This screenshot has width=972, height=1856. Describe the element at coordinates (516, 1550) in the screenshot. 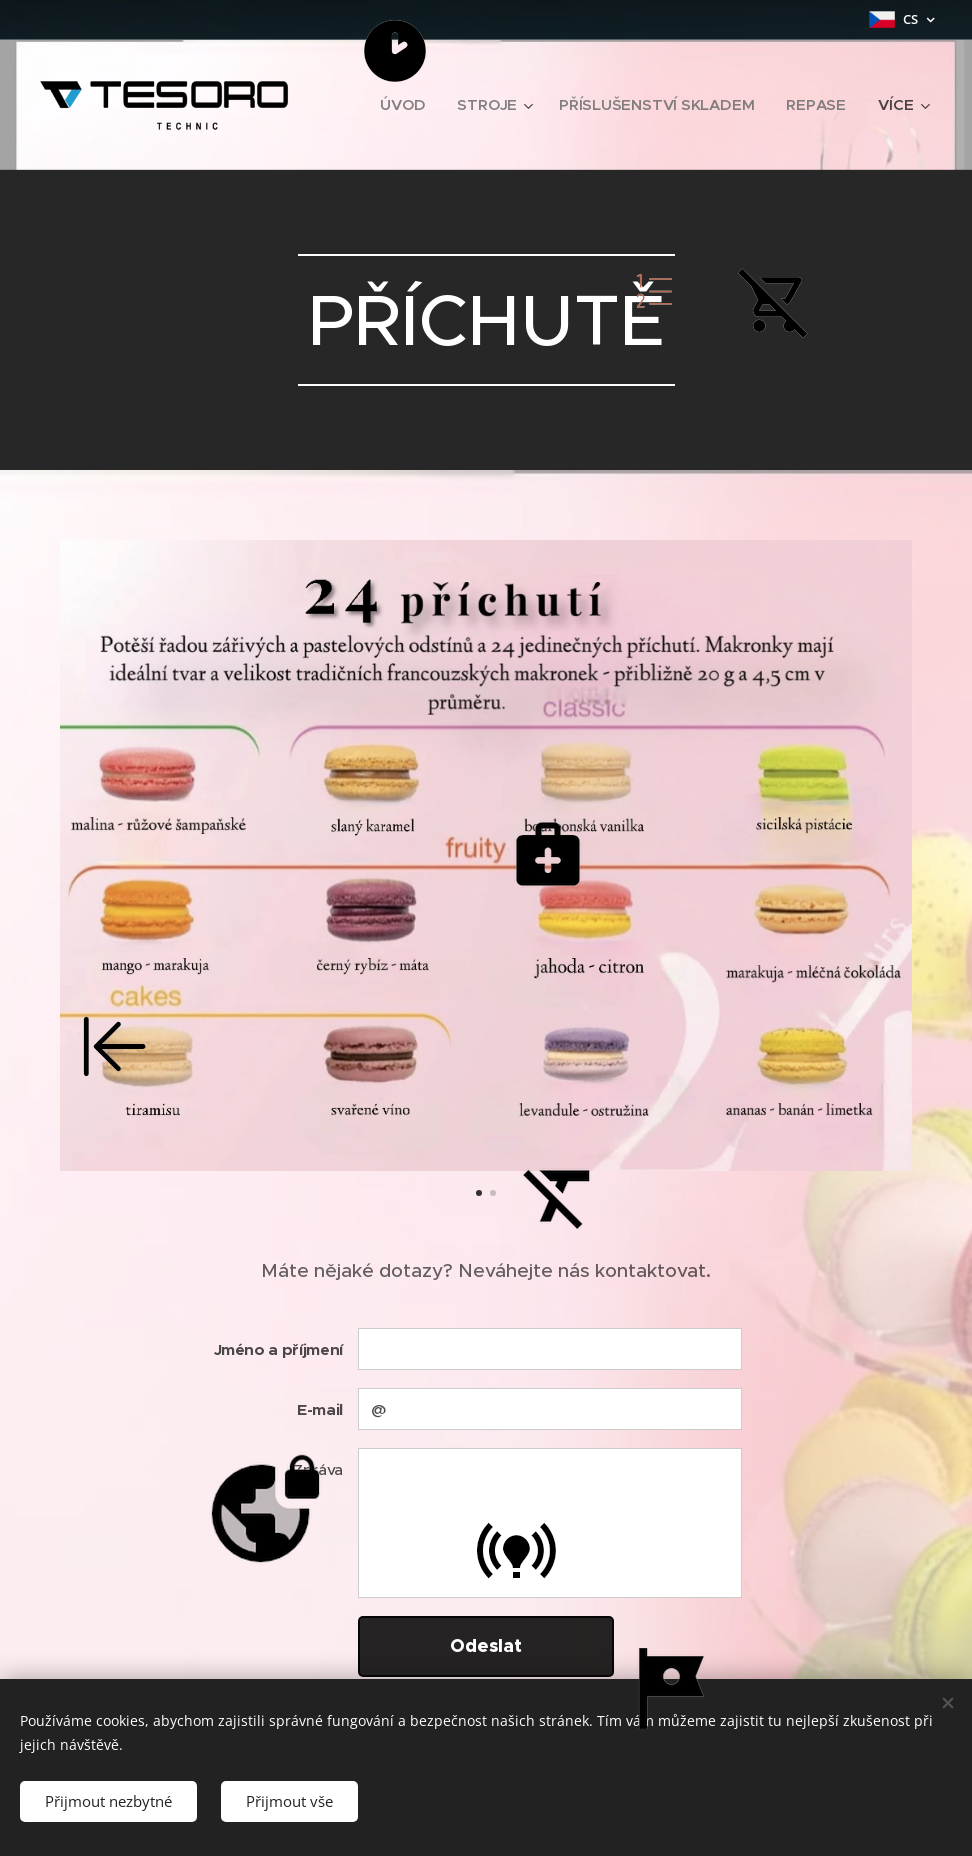

I see `access live predictions or real-time insights` at that location.